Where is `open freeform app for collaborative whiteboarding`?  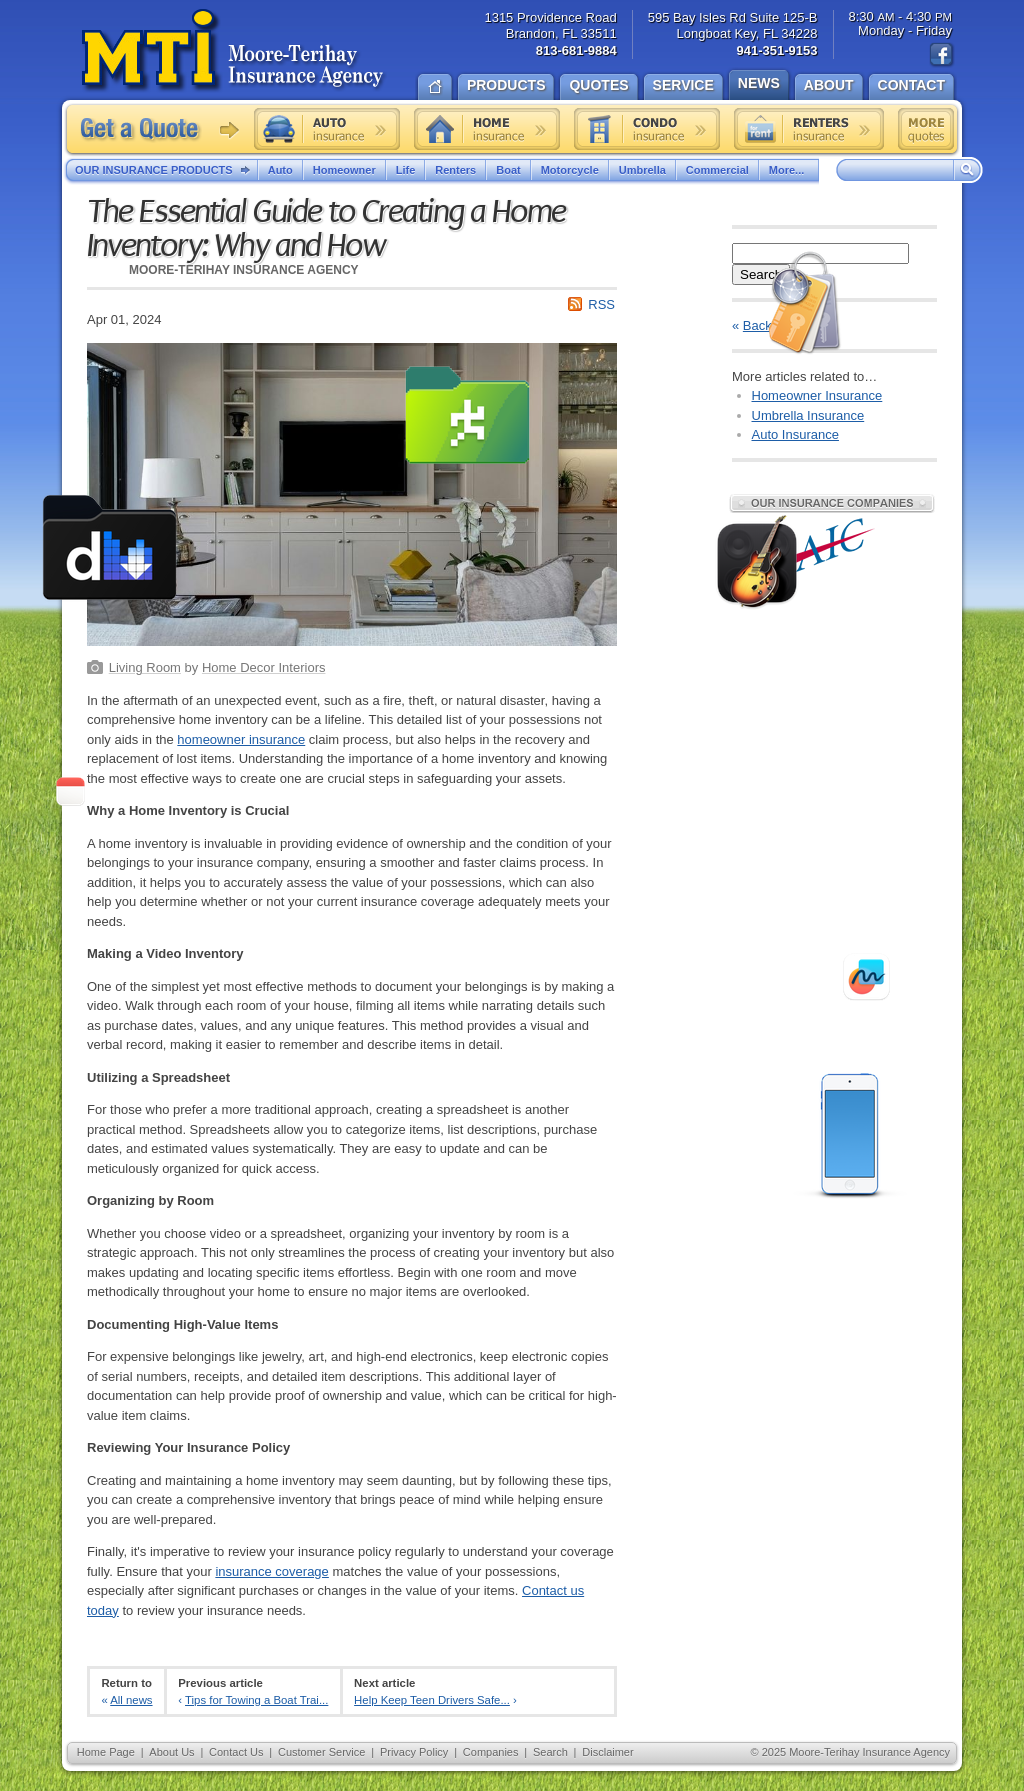 open freeform app for collaborative whiteboarding is located at coordinates (866, 976).